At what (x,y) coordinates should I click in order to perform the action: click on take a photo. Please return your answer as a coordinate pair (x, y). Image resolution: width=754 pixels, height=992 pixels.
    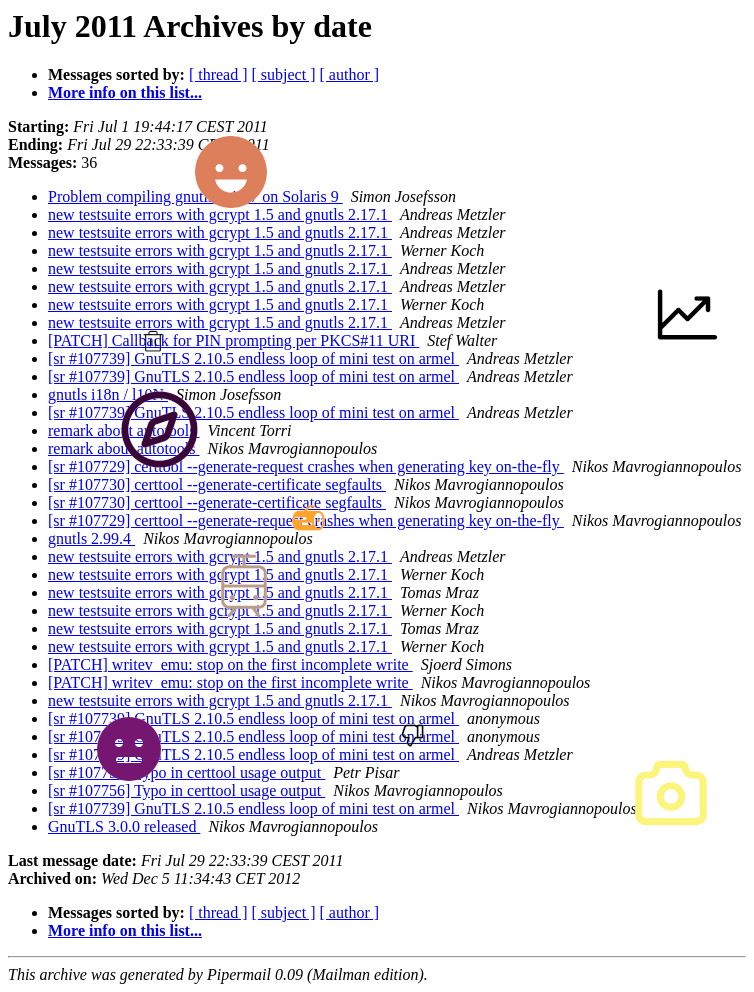
    Looking at the image, I should click on (671, 793).